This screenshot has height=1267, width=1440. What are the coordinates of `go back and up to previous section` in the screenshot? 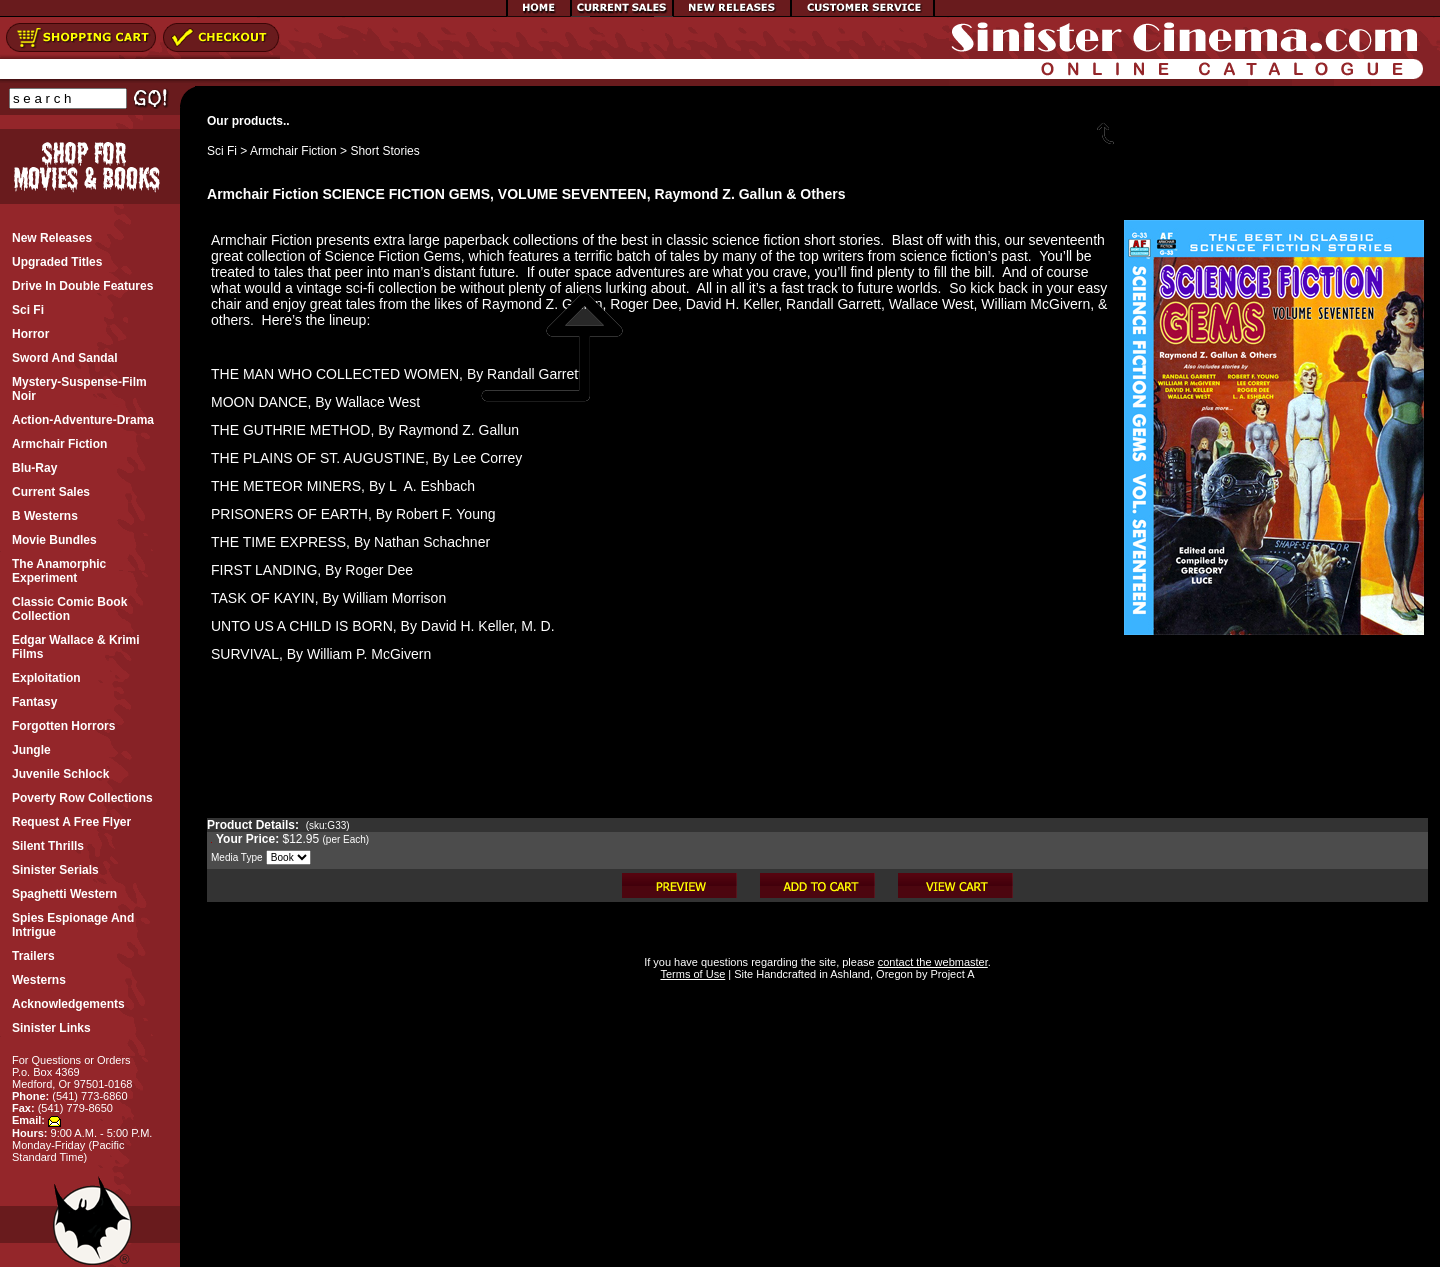 It's located at (1105, 133).